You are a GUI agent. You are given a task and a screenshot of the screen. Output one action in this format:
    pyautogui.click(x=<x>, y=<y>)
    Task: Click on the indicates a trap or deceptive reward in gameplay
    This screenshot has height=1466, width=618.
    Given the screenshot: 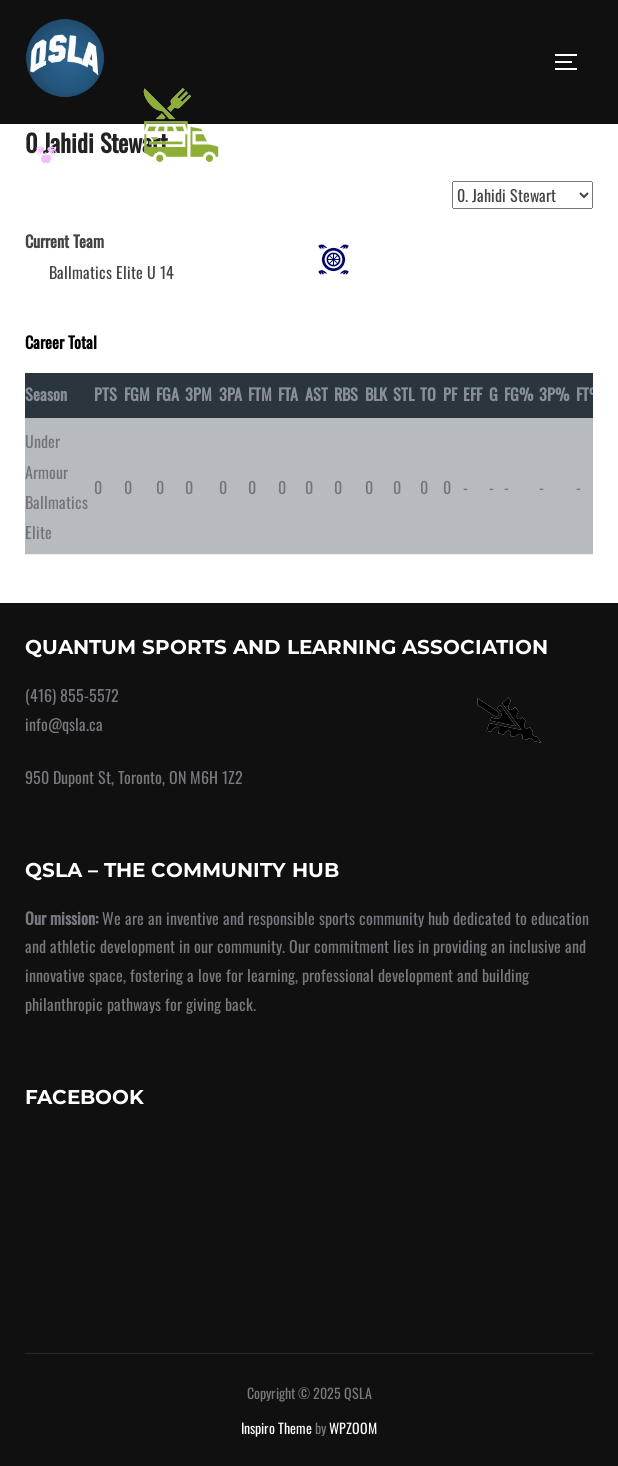 What is the action you would take?
    pyautogui.click(x=46, y=154)
    